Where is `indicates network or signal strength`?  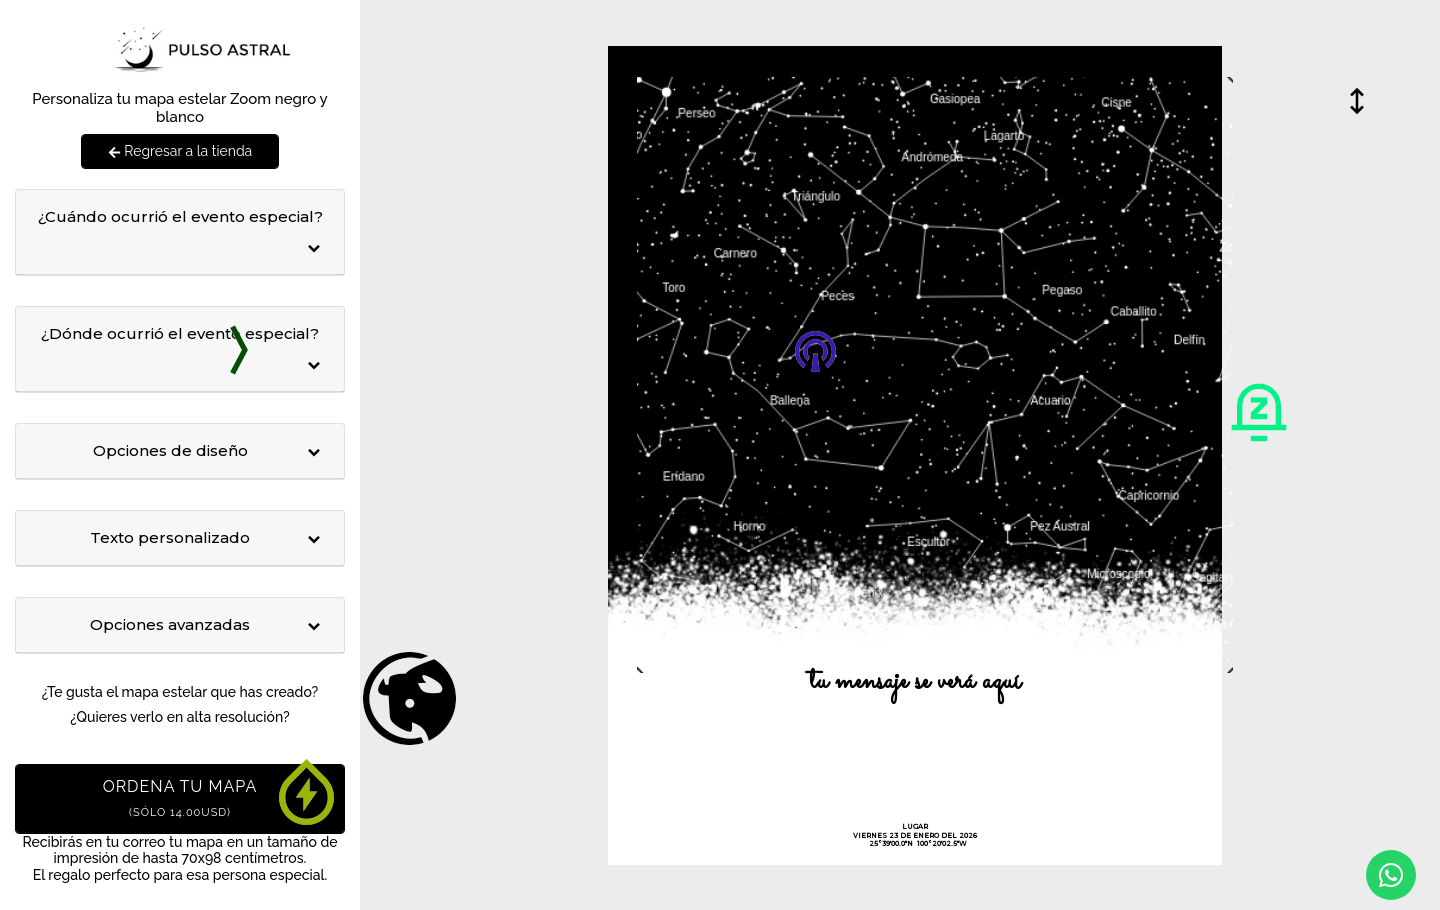 indicates network or signal strength is located at coordinates (815, 351).